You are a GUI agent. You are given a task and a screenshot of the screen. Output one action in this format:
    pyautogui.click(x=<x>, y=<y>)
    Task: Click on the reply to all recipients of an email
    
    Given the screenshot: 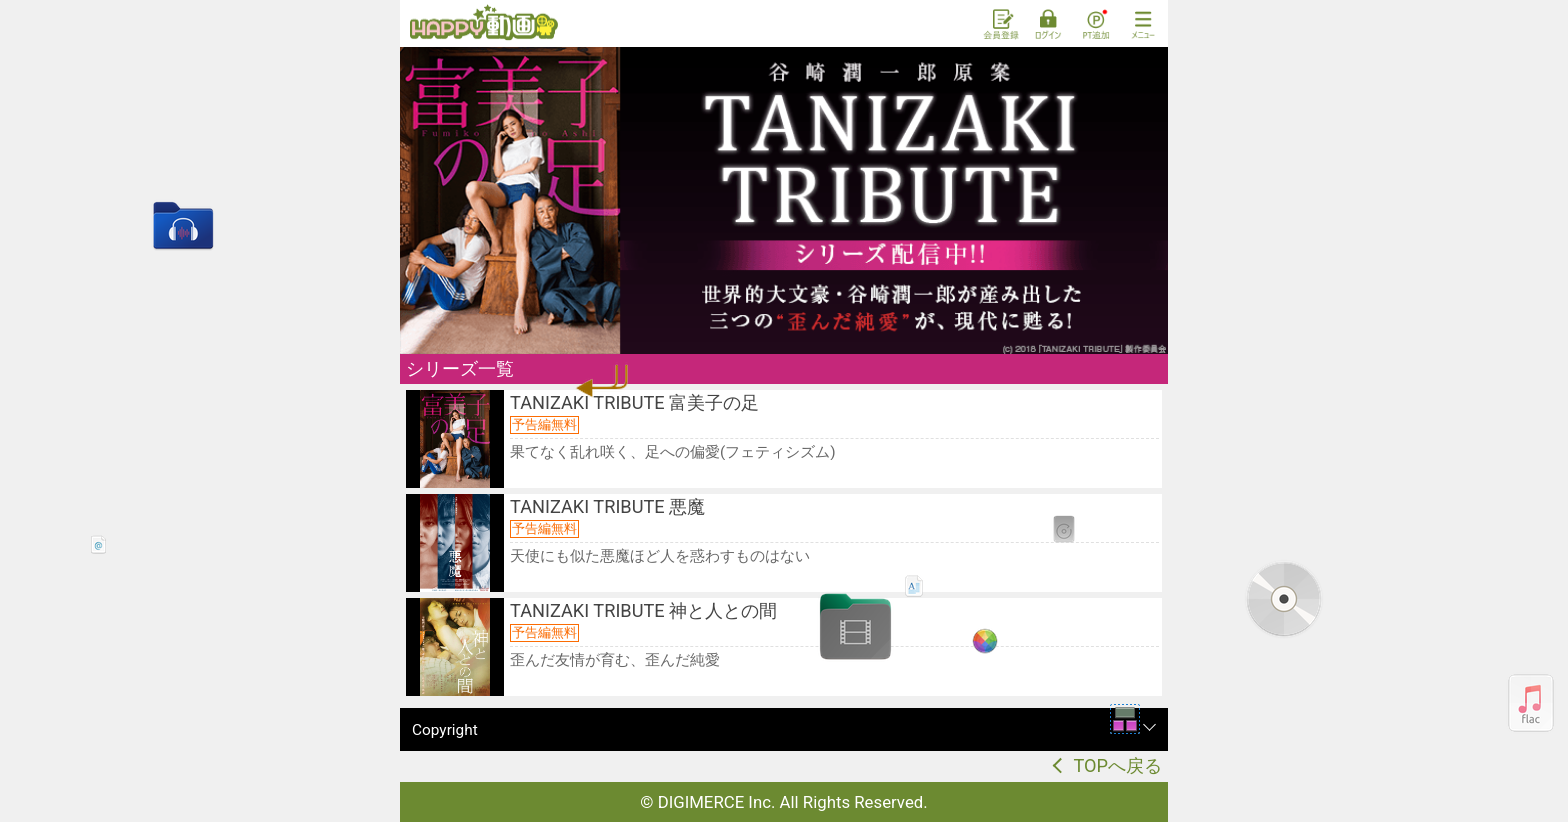 What is the action you would take?
    pyautogui.click(x=601, y=377)
    